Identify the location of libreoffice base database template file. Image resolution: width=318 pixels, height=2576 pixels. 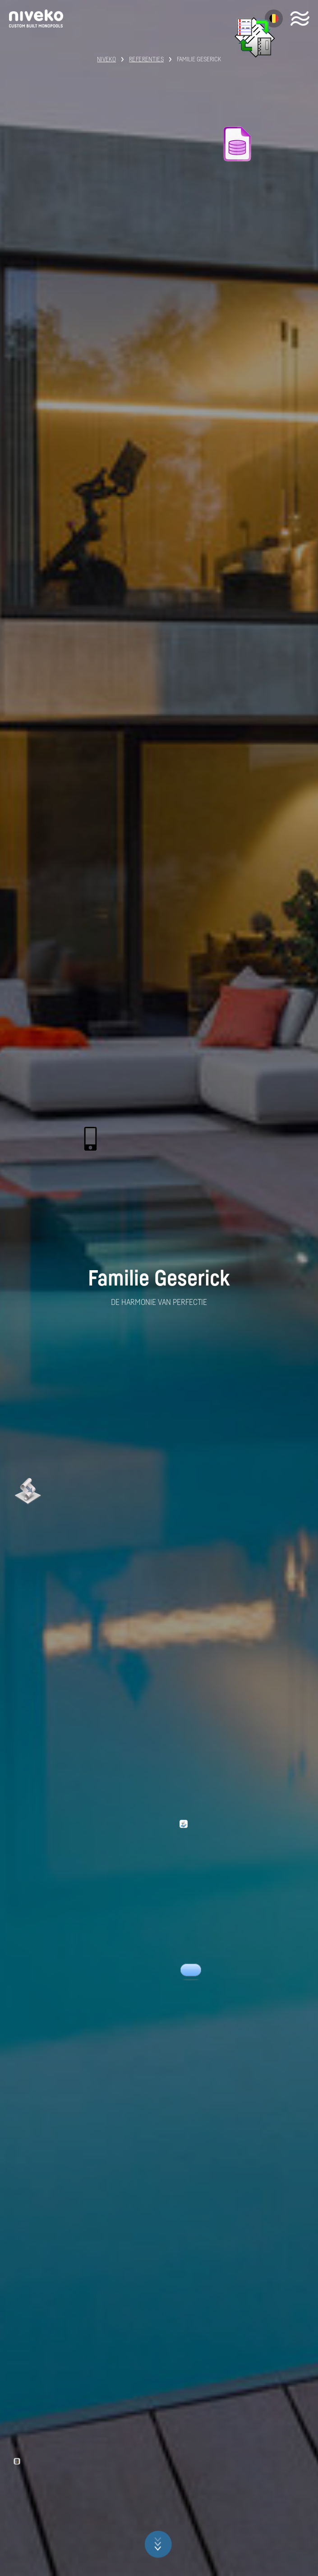
(237, 144).